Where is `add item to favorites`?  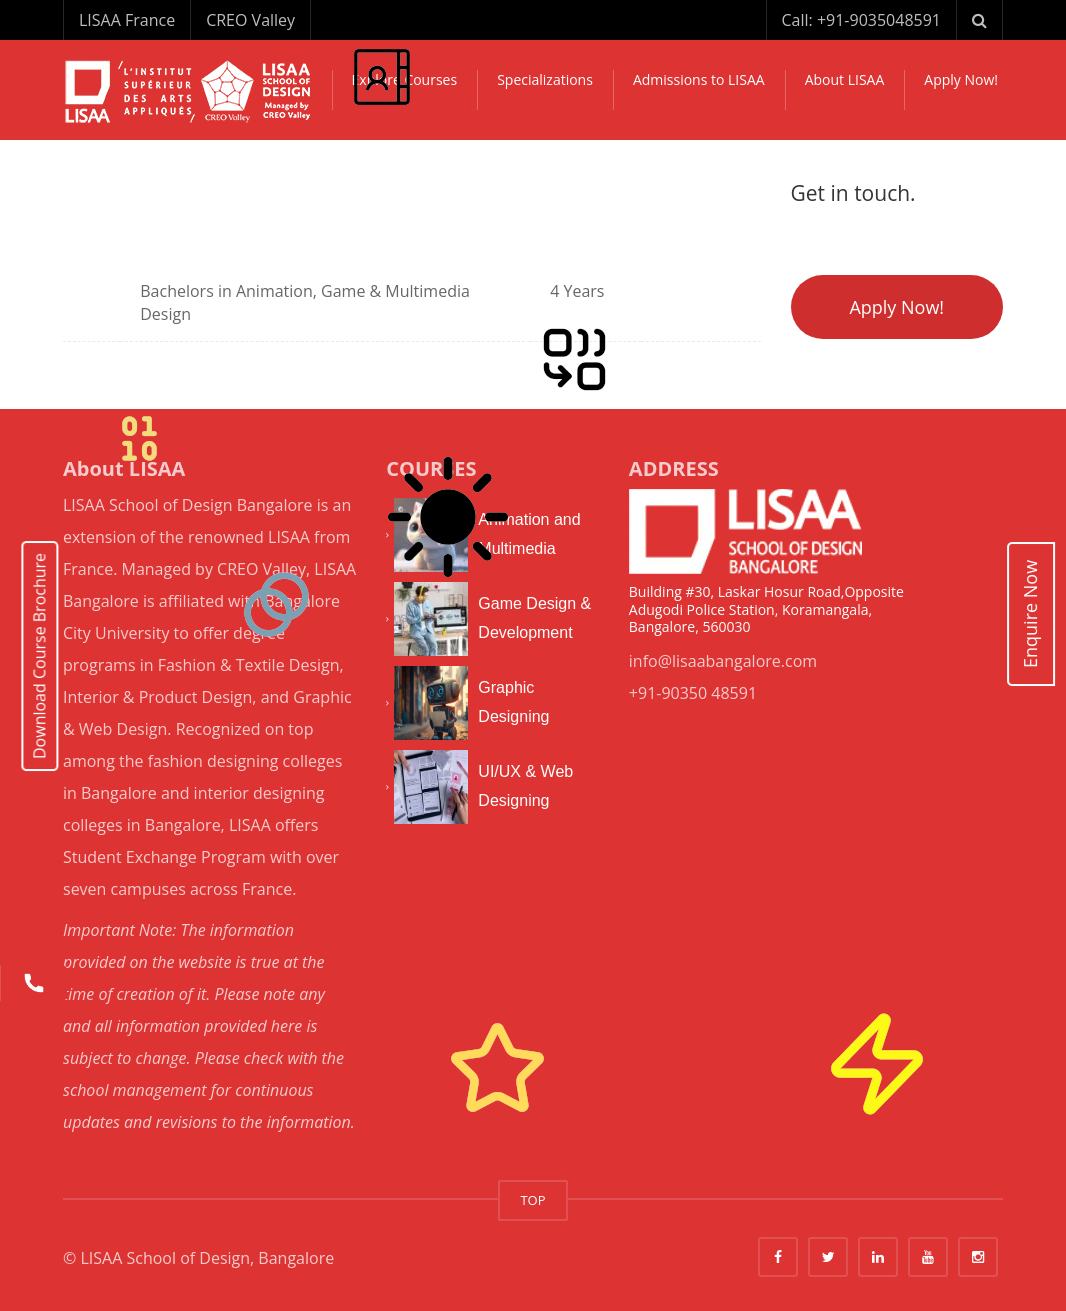 add item to favorites is located at coordinates (497, 1069).